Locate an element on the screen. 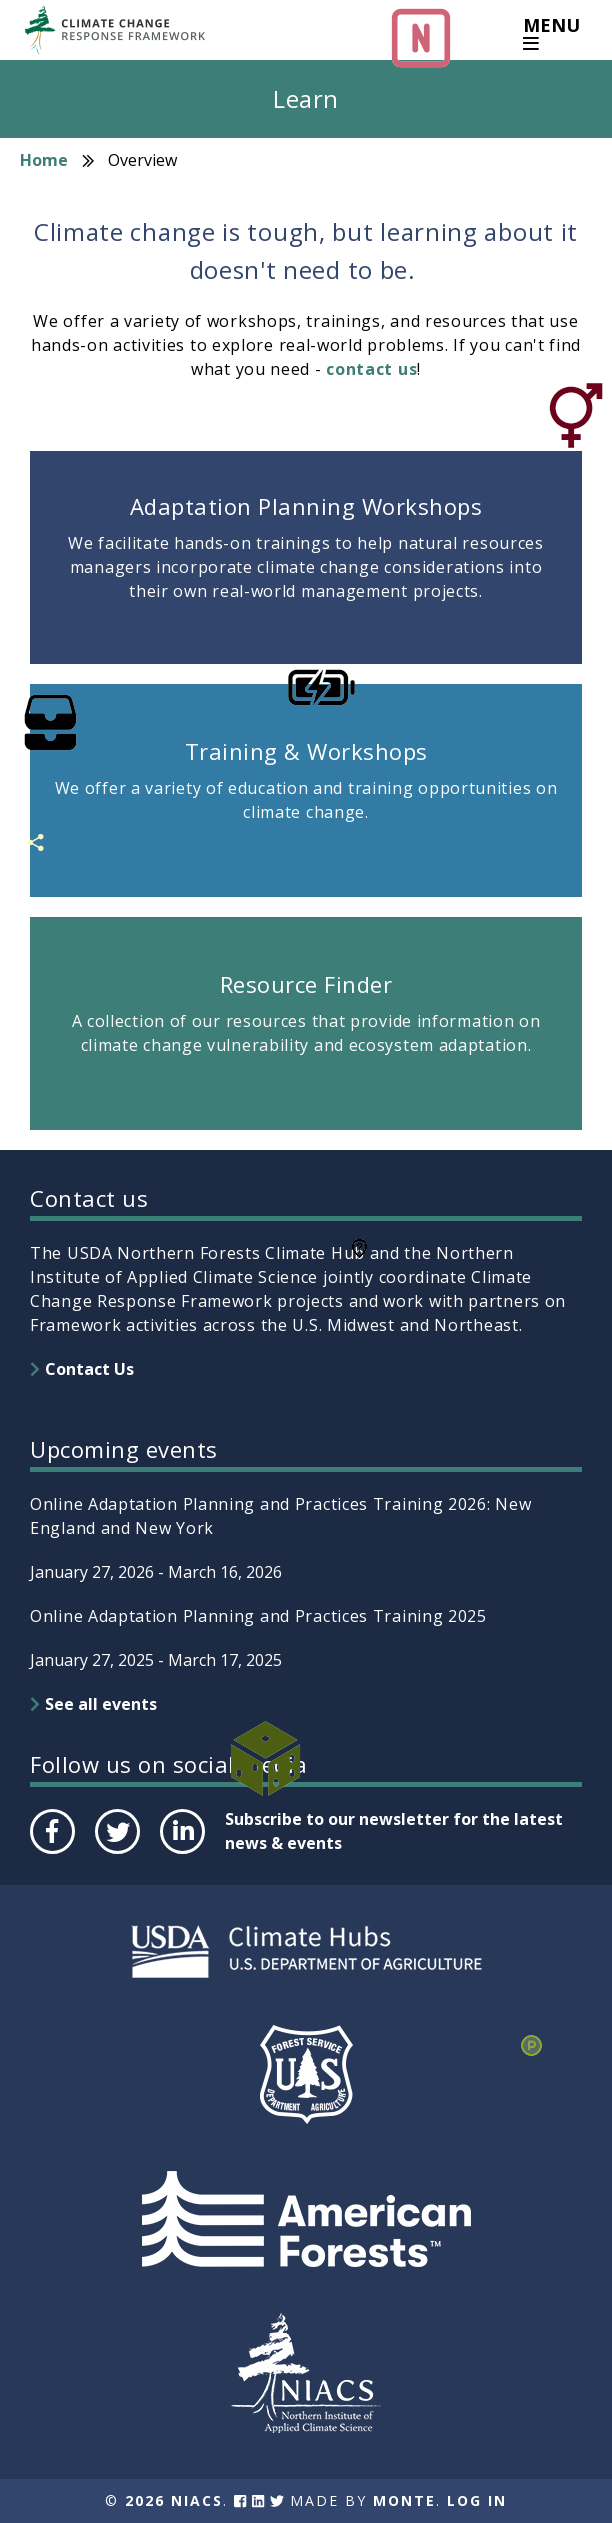  indicates device is currently charging is located at coordinates (321, 687).